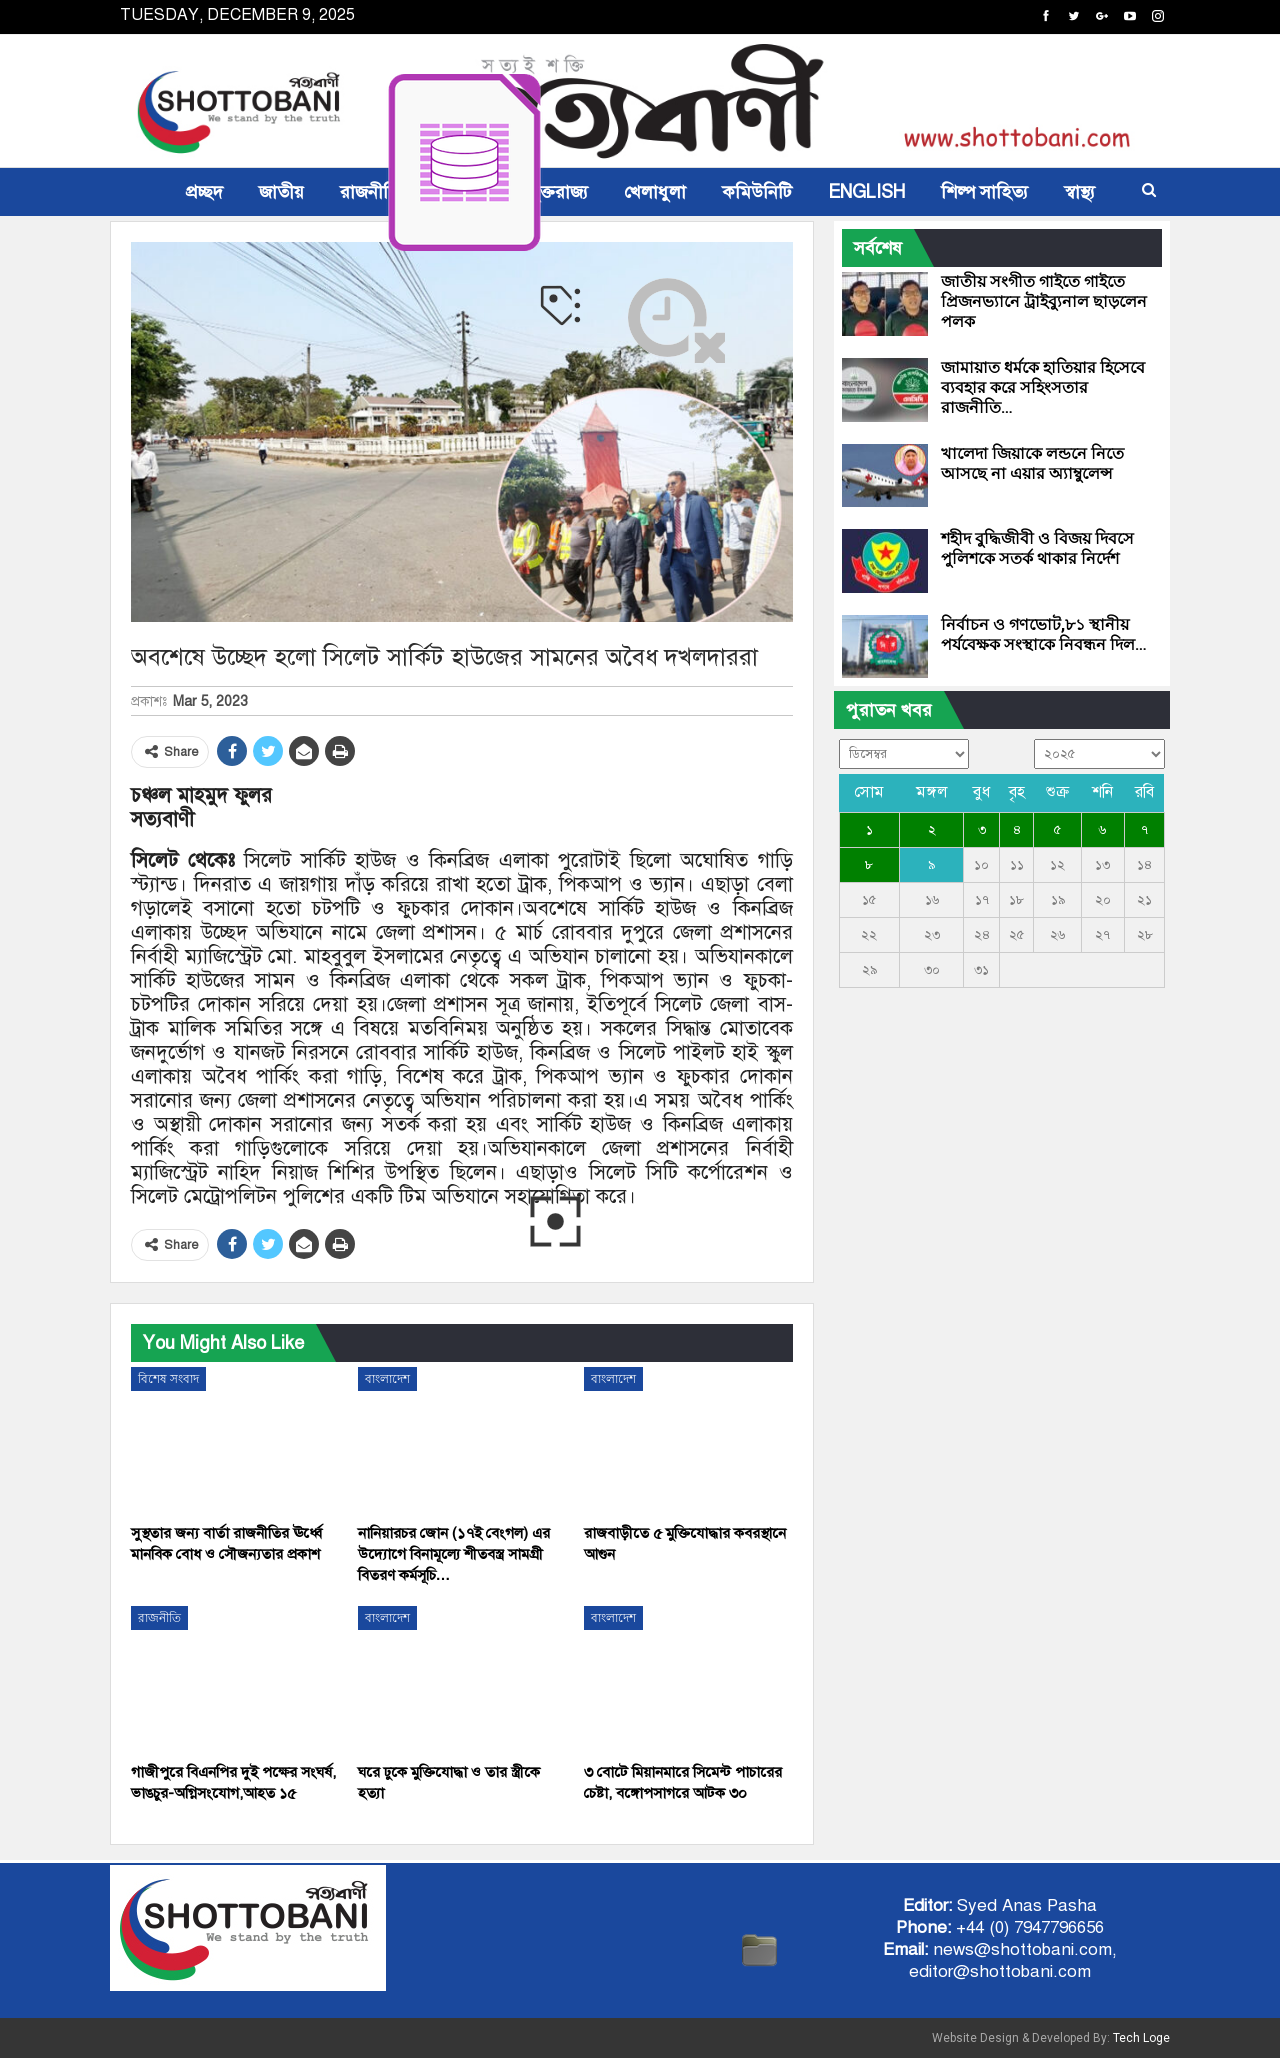 Image resolution: width=1280 pixels, height=2058 pixels. What do you see at coordinates (555, 1221) in the screenshot?
I see `screen recording or screen capture tool` at bounding box center [555, 1221].